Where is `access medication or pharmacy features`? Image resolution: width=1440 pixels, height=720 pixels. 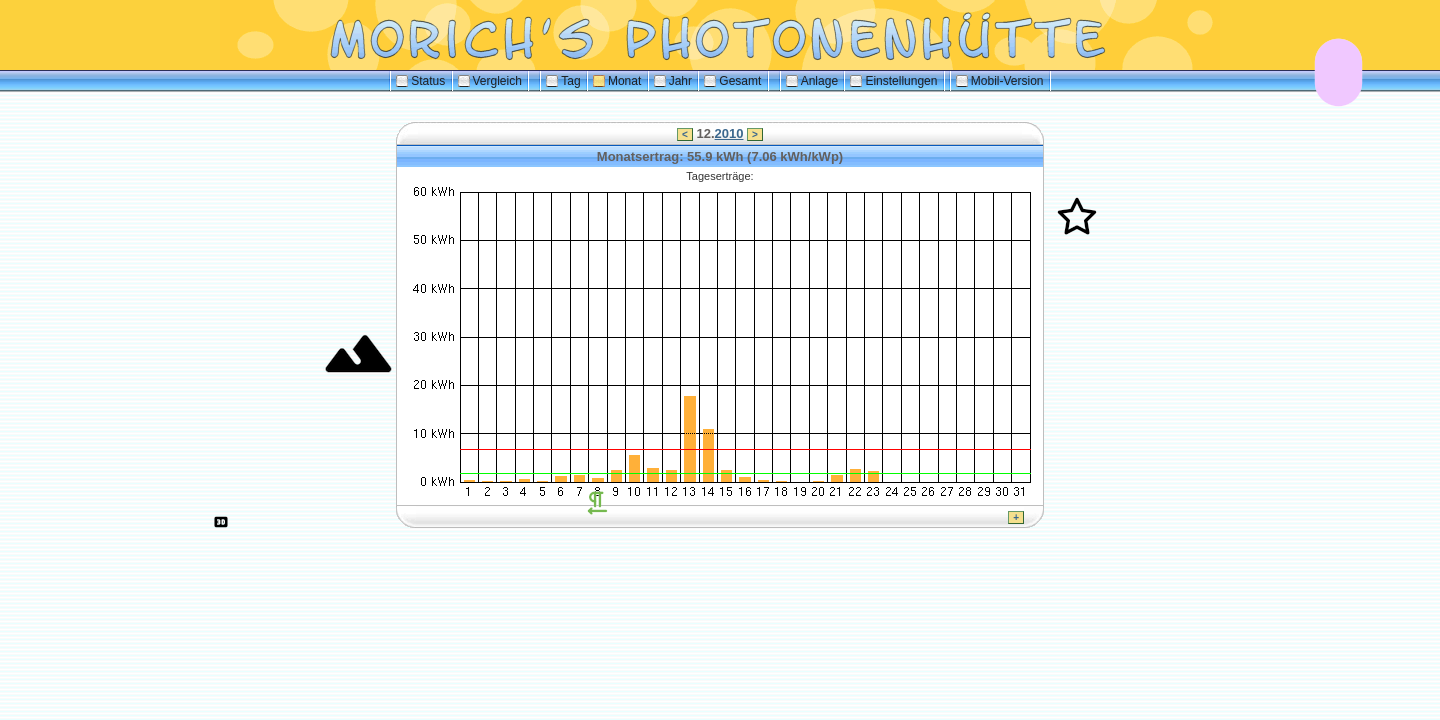
access medication or pharmacy features is located at coordinates (1338, 72).